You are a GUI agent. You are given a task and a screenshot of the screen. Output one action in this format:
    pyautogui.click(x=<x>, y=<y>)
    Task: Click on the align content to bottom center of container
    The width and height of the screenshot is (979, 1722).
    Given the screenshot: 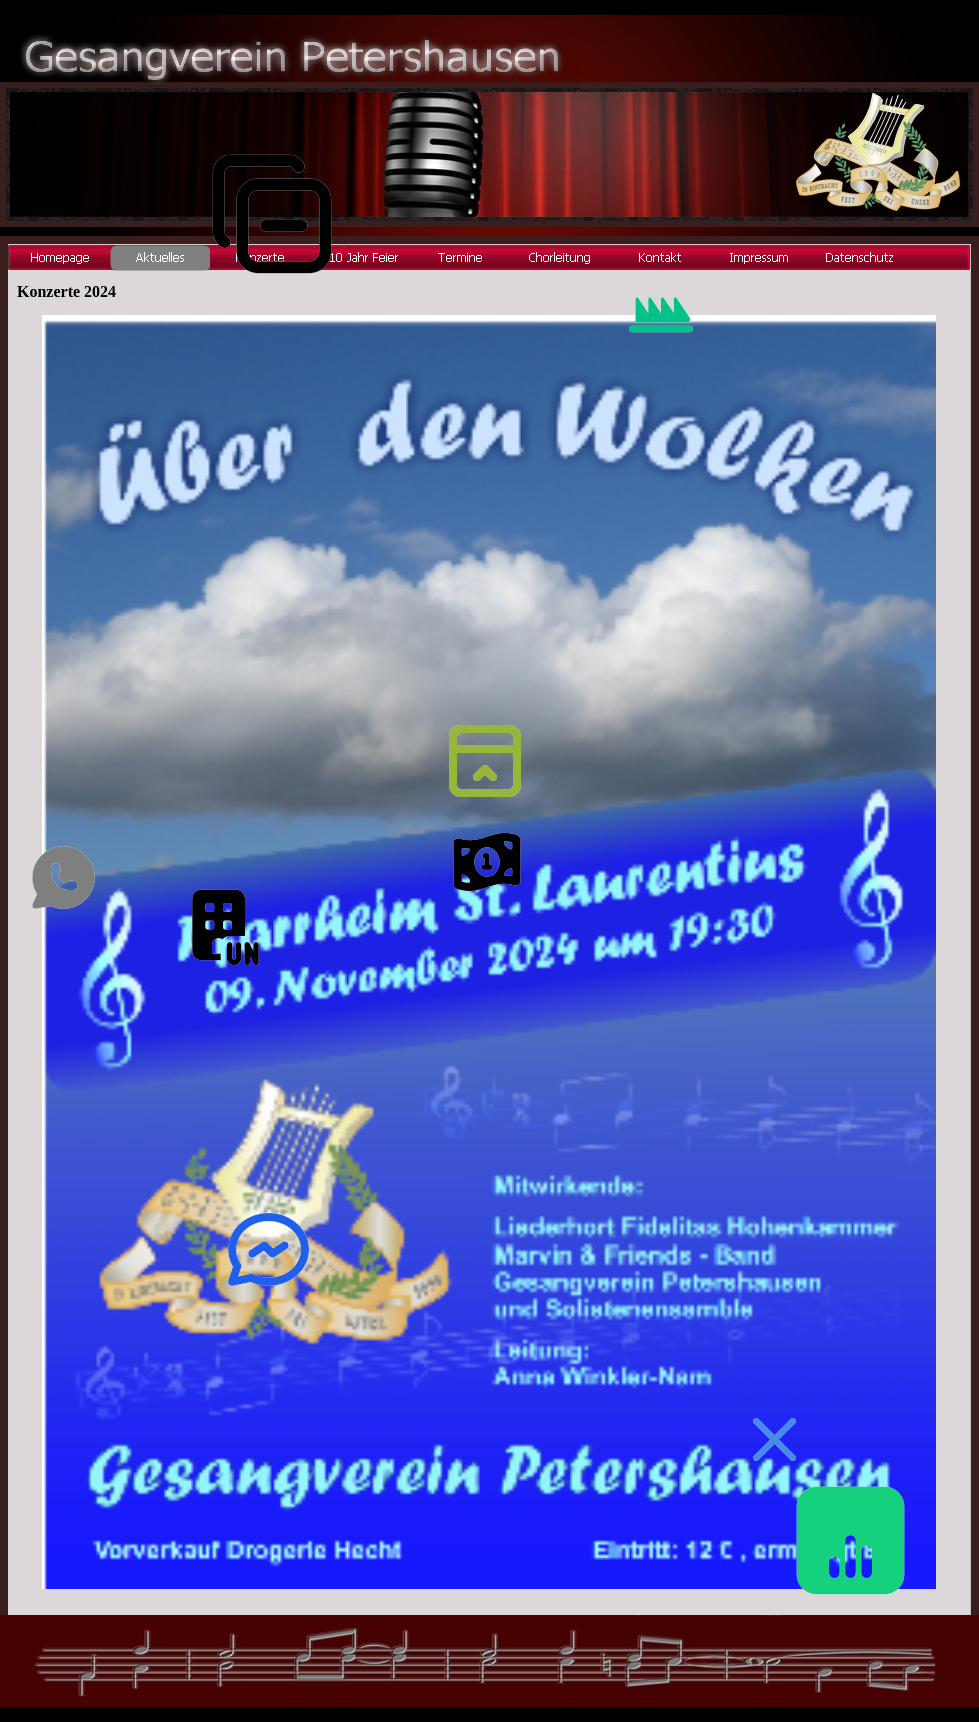 What is the action you would take?
    pyautogui.click(x=850, y=1540)
    